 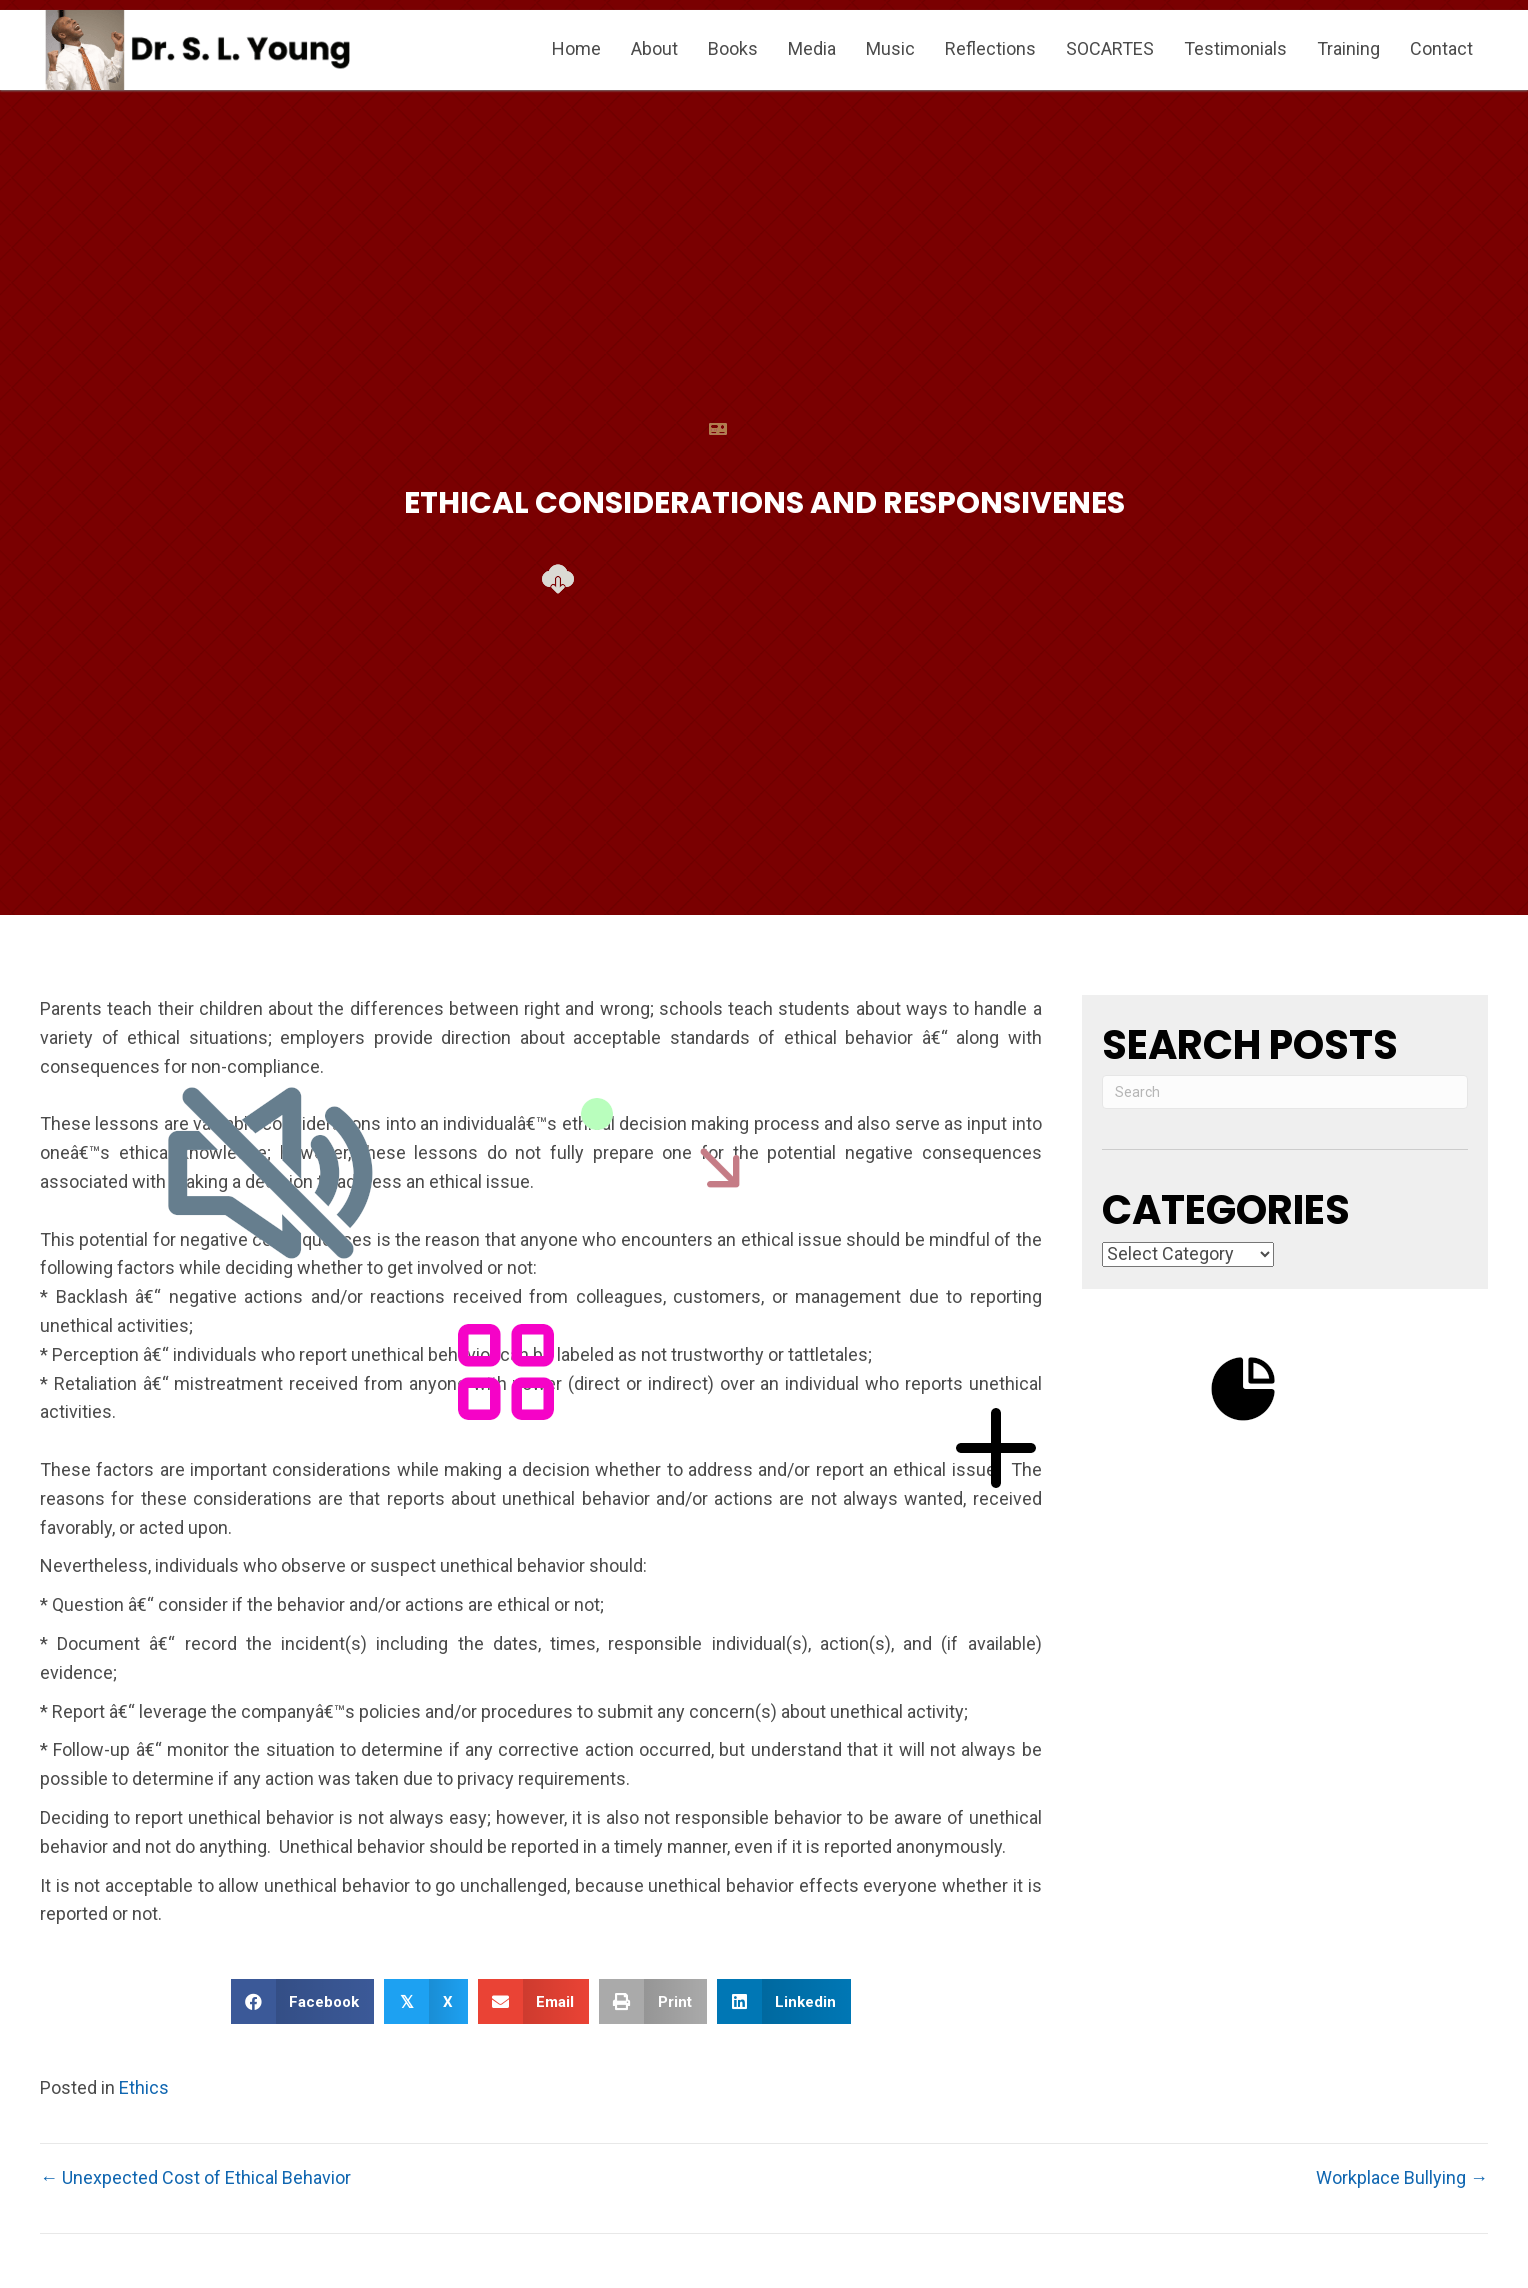 What do you see at coordinates (1243, 1389) in the screenshot?
I see `view analytics or statistics breakdown` at bounding box center [1243, 1389].